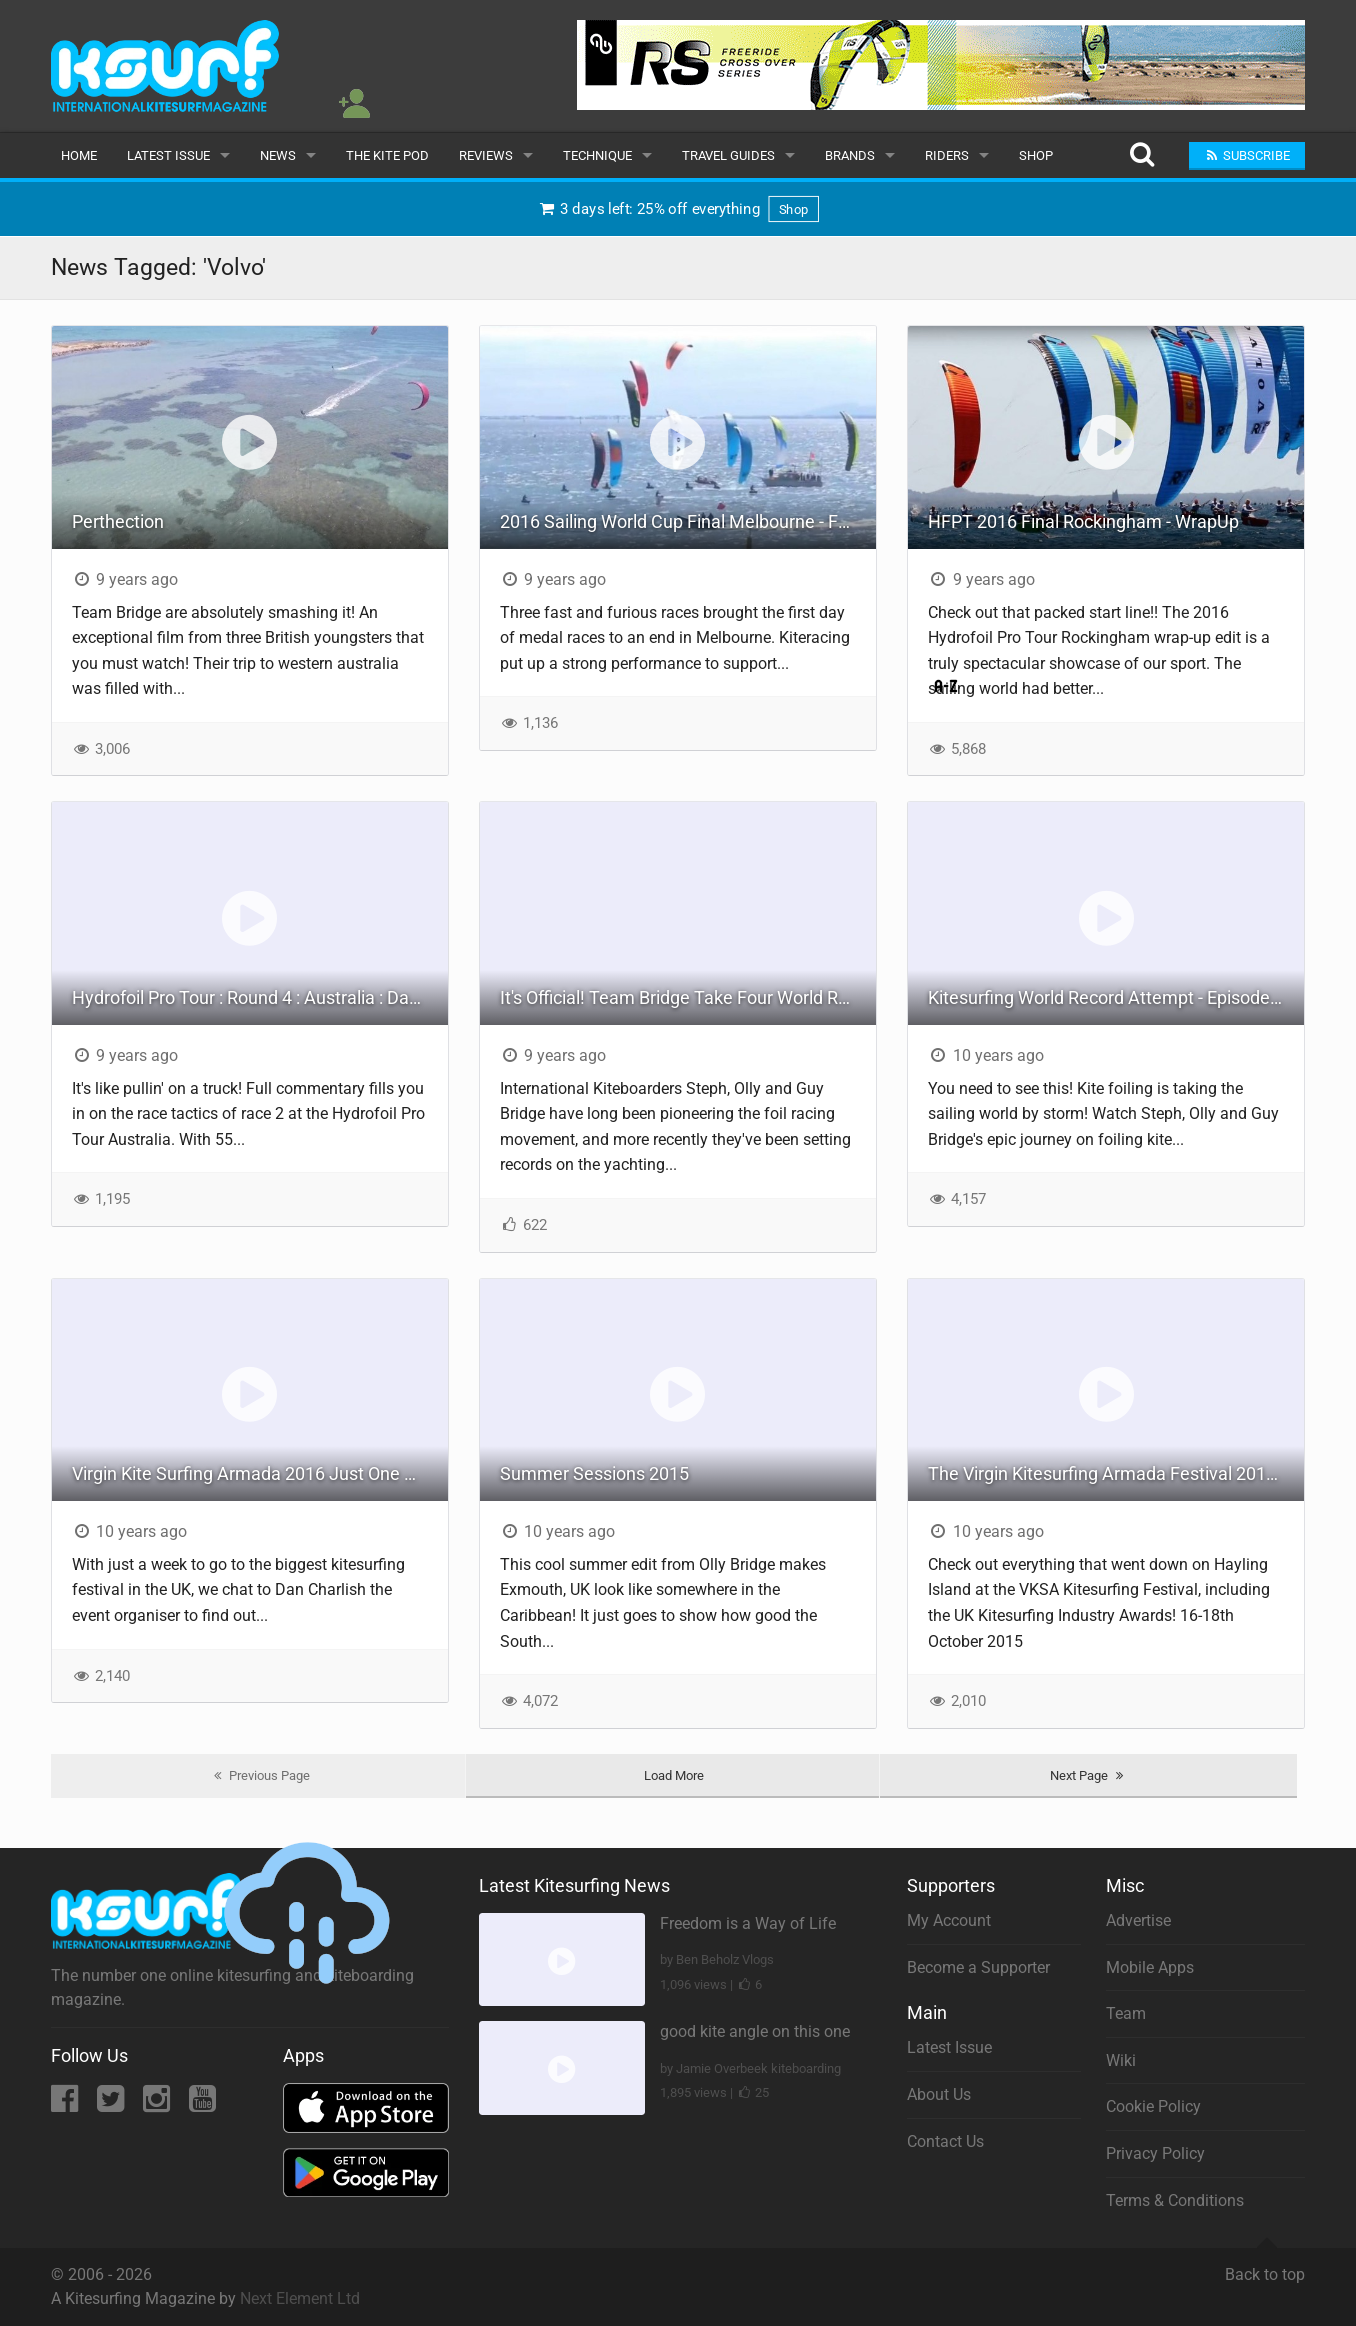 The image size is (1356, 2326). I want to click on indicates rainy weather conditions, so click(304, 1902).